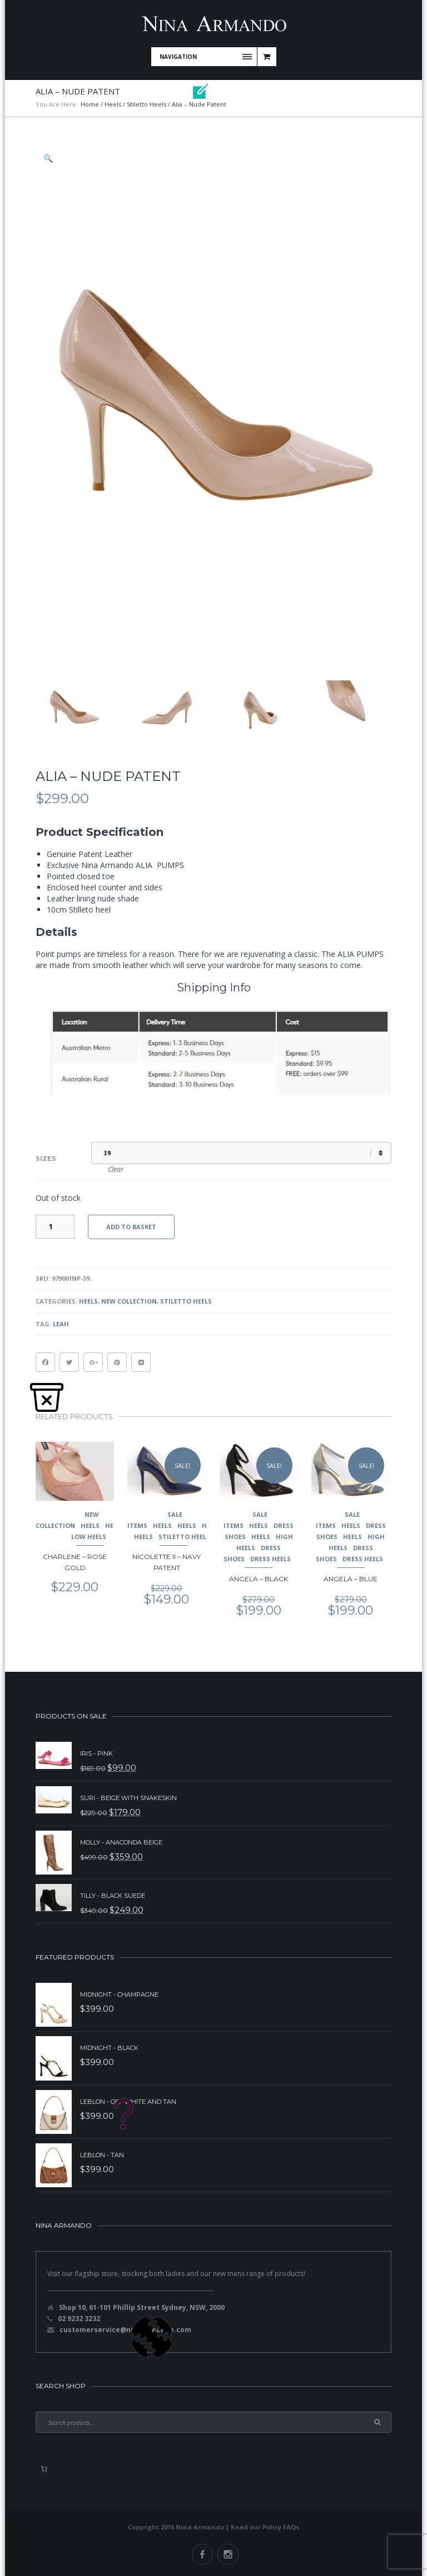 Image resolution: width=427 pixels, height=2576 pixels. Describe the element at coordinates (152, 2337) in the screenshot. I see `view baseball scores or stats` at that location.